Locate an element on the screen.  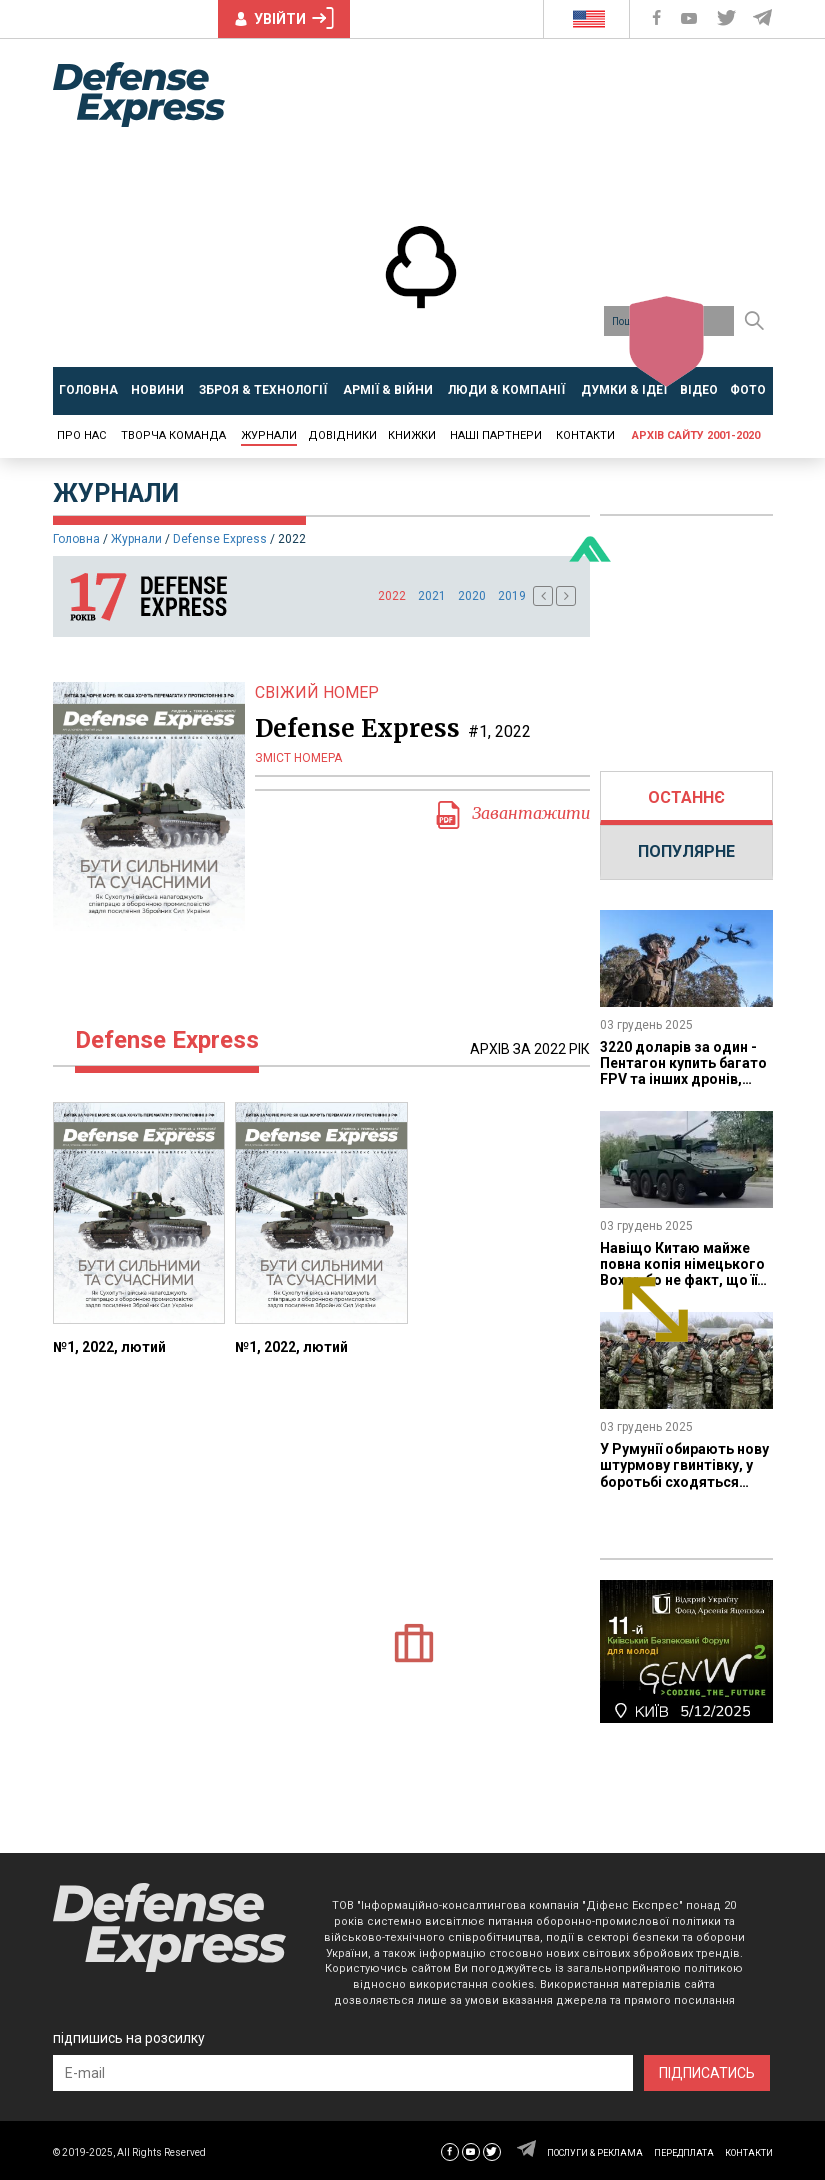
indicates secure or protected status is located at coordinates (666, 341).